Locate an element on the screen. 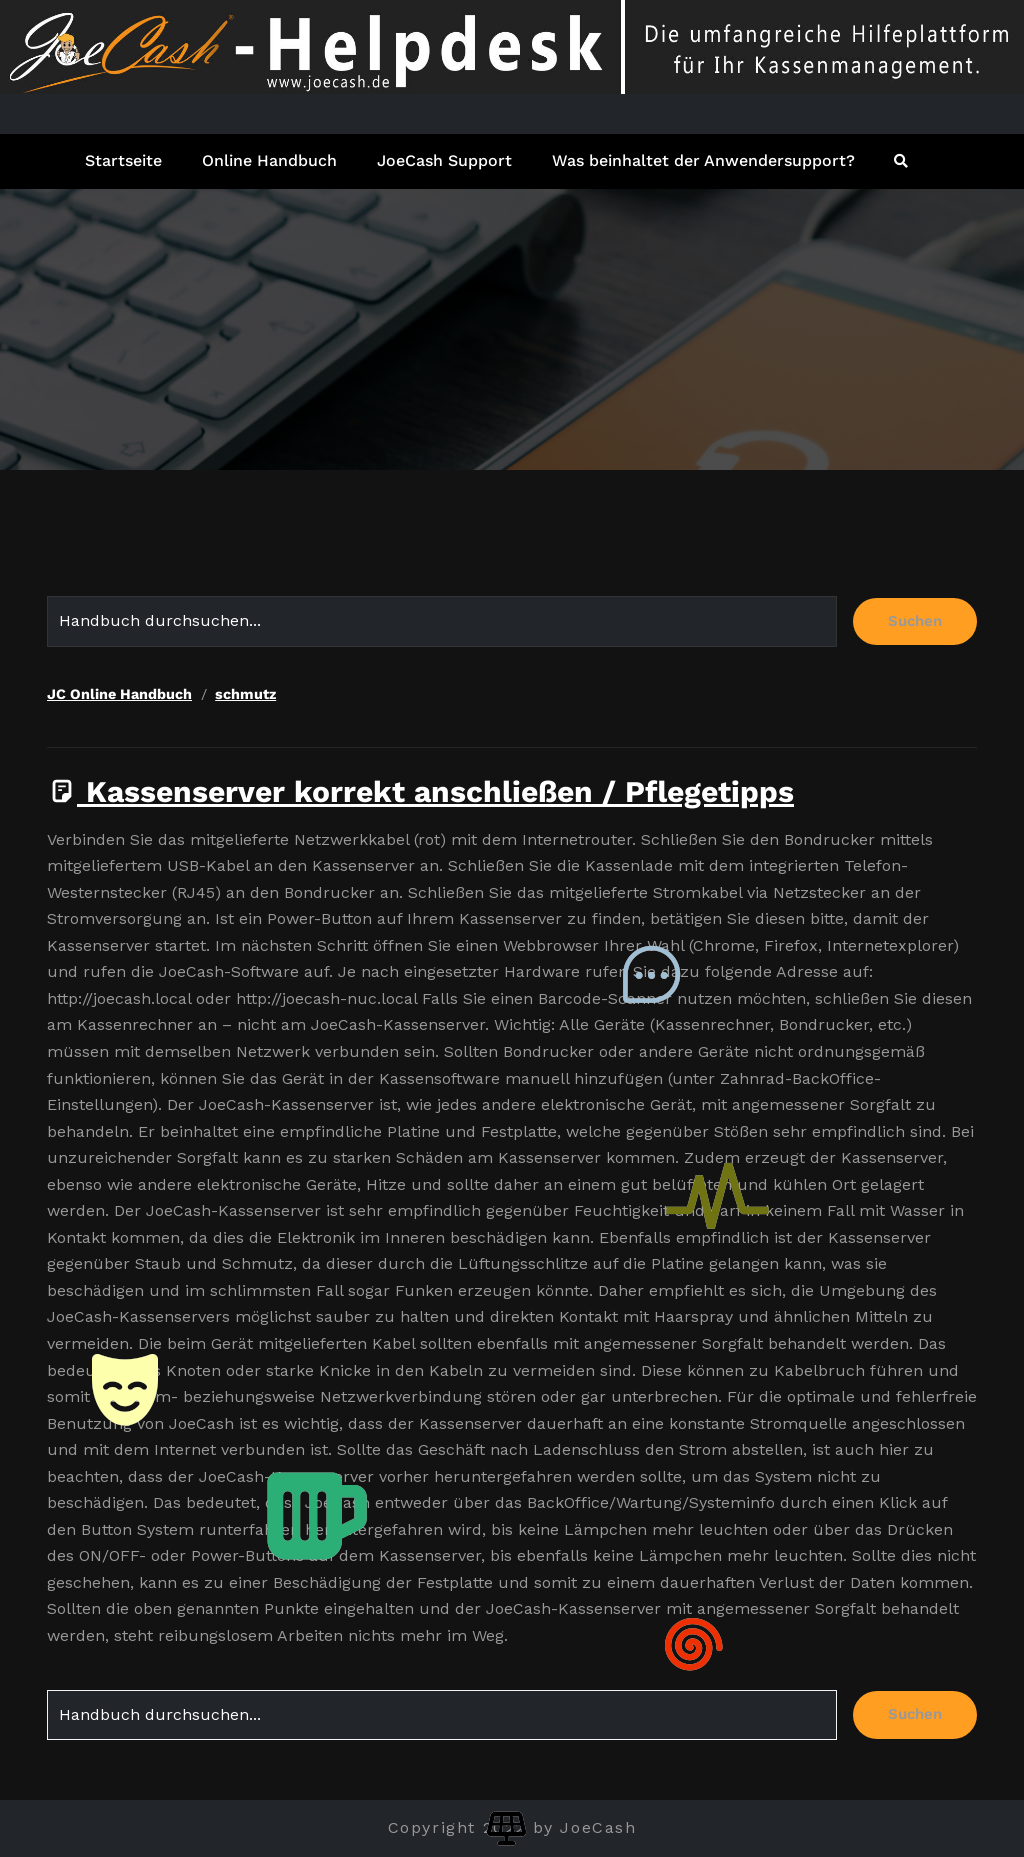  view activity or system pulse is located at coordinates (717, 1199).